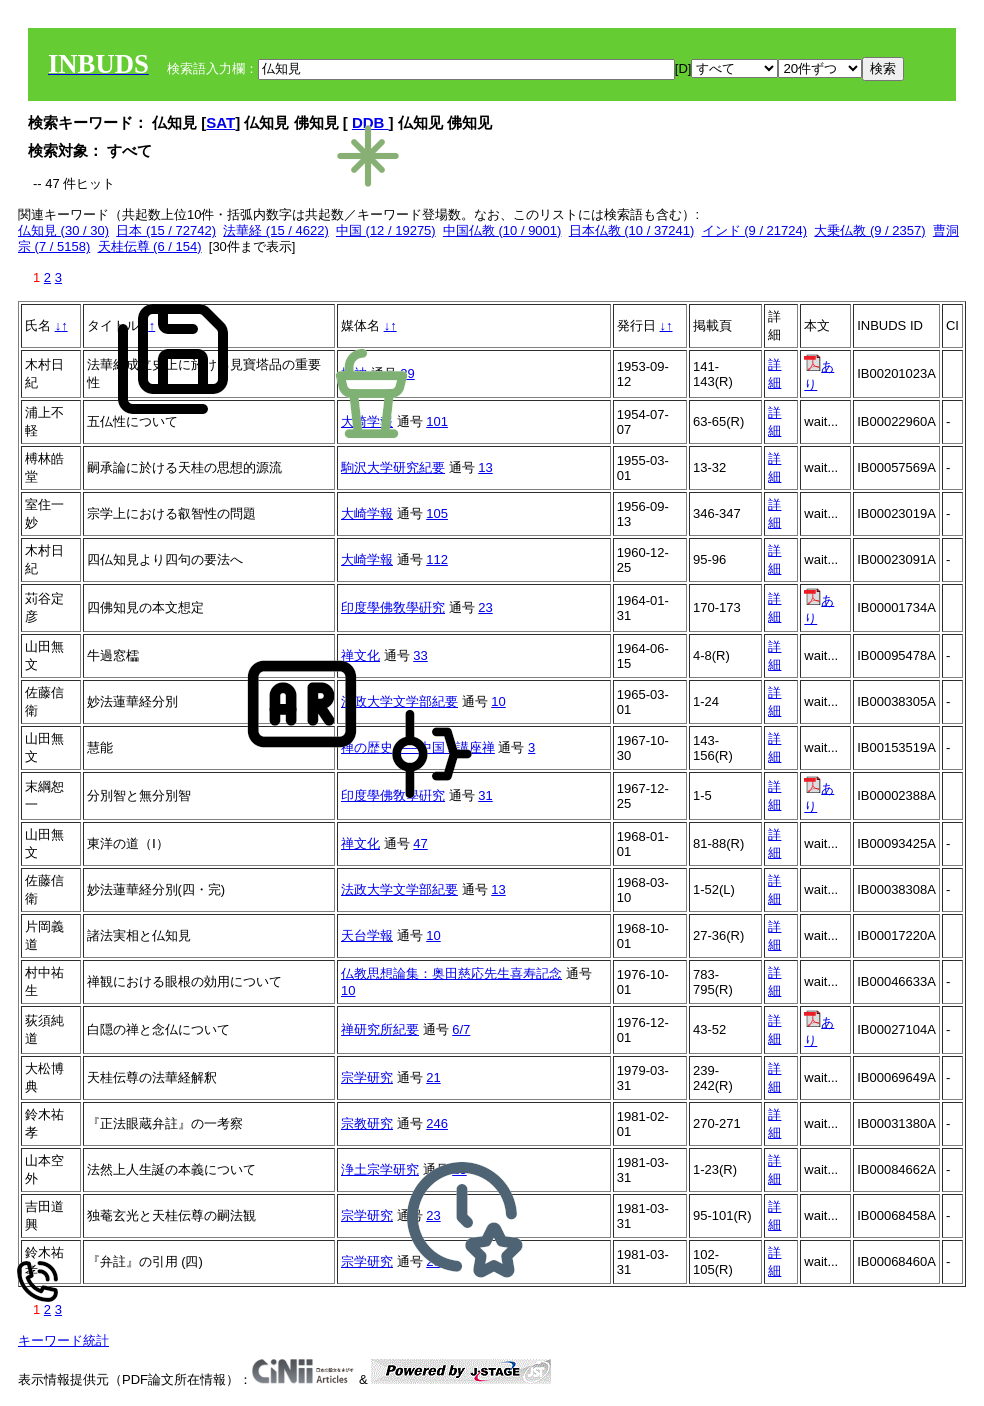 The image size is (984, 1406). Describe the element at coordinates (432, 754) in the screenshot. I see `perform a git cherry-pick operation` at that location.